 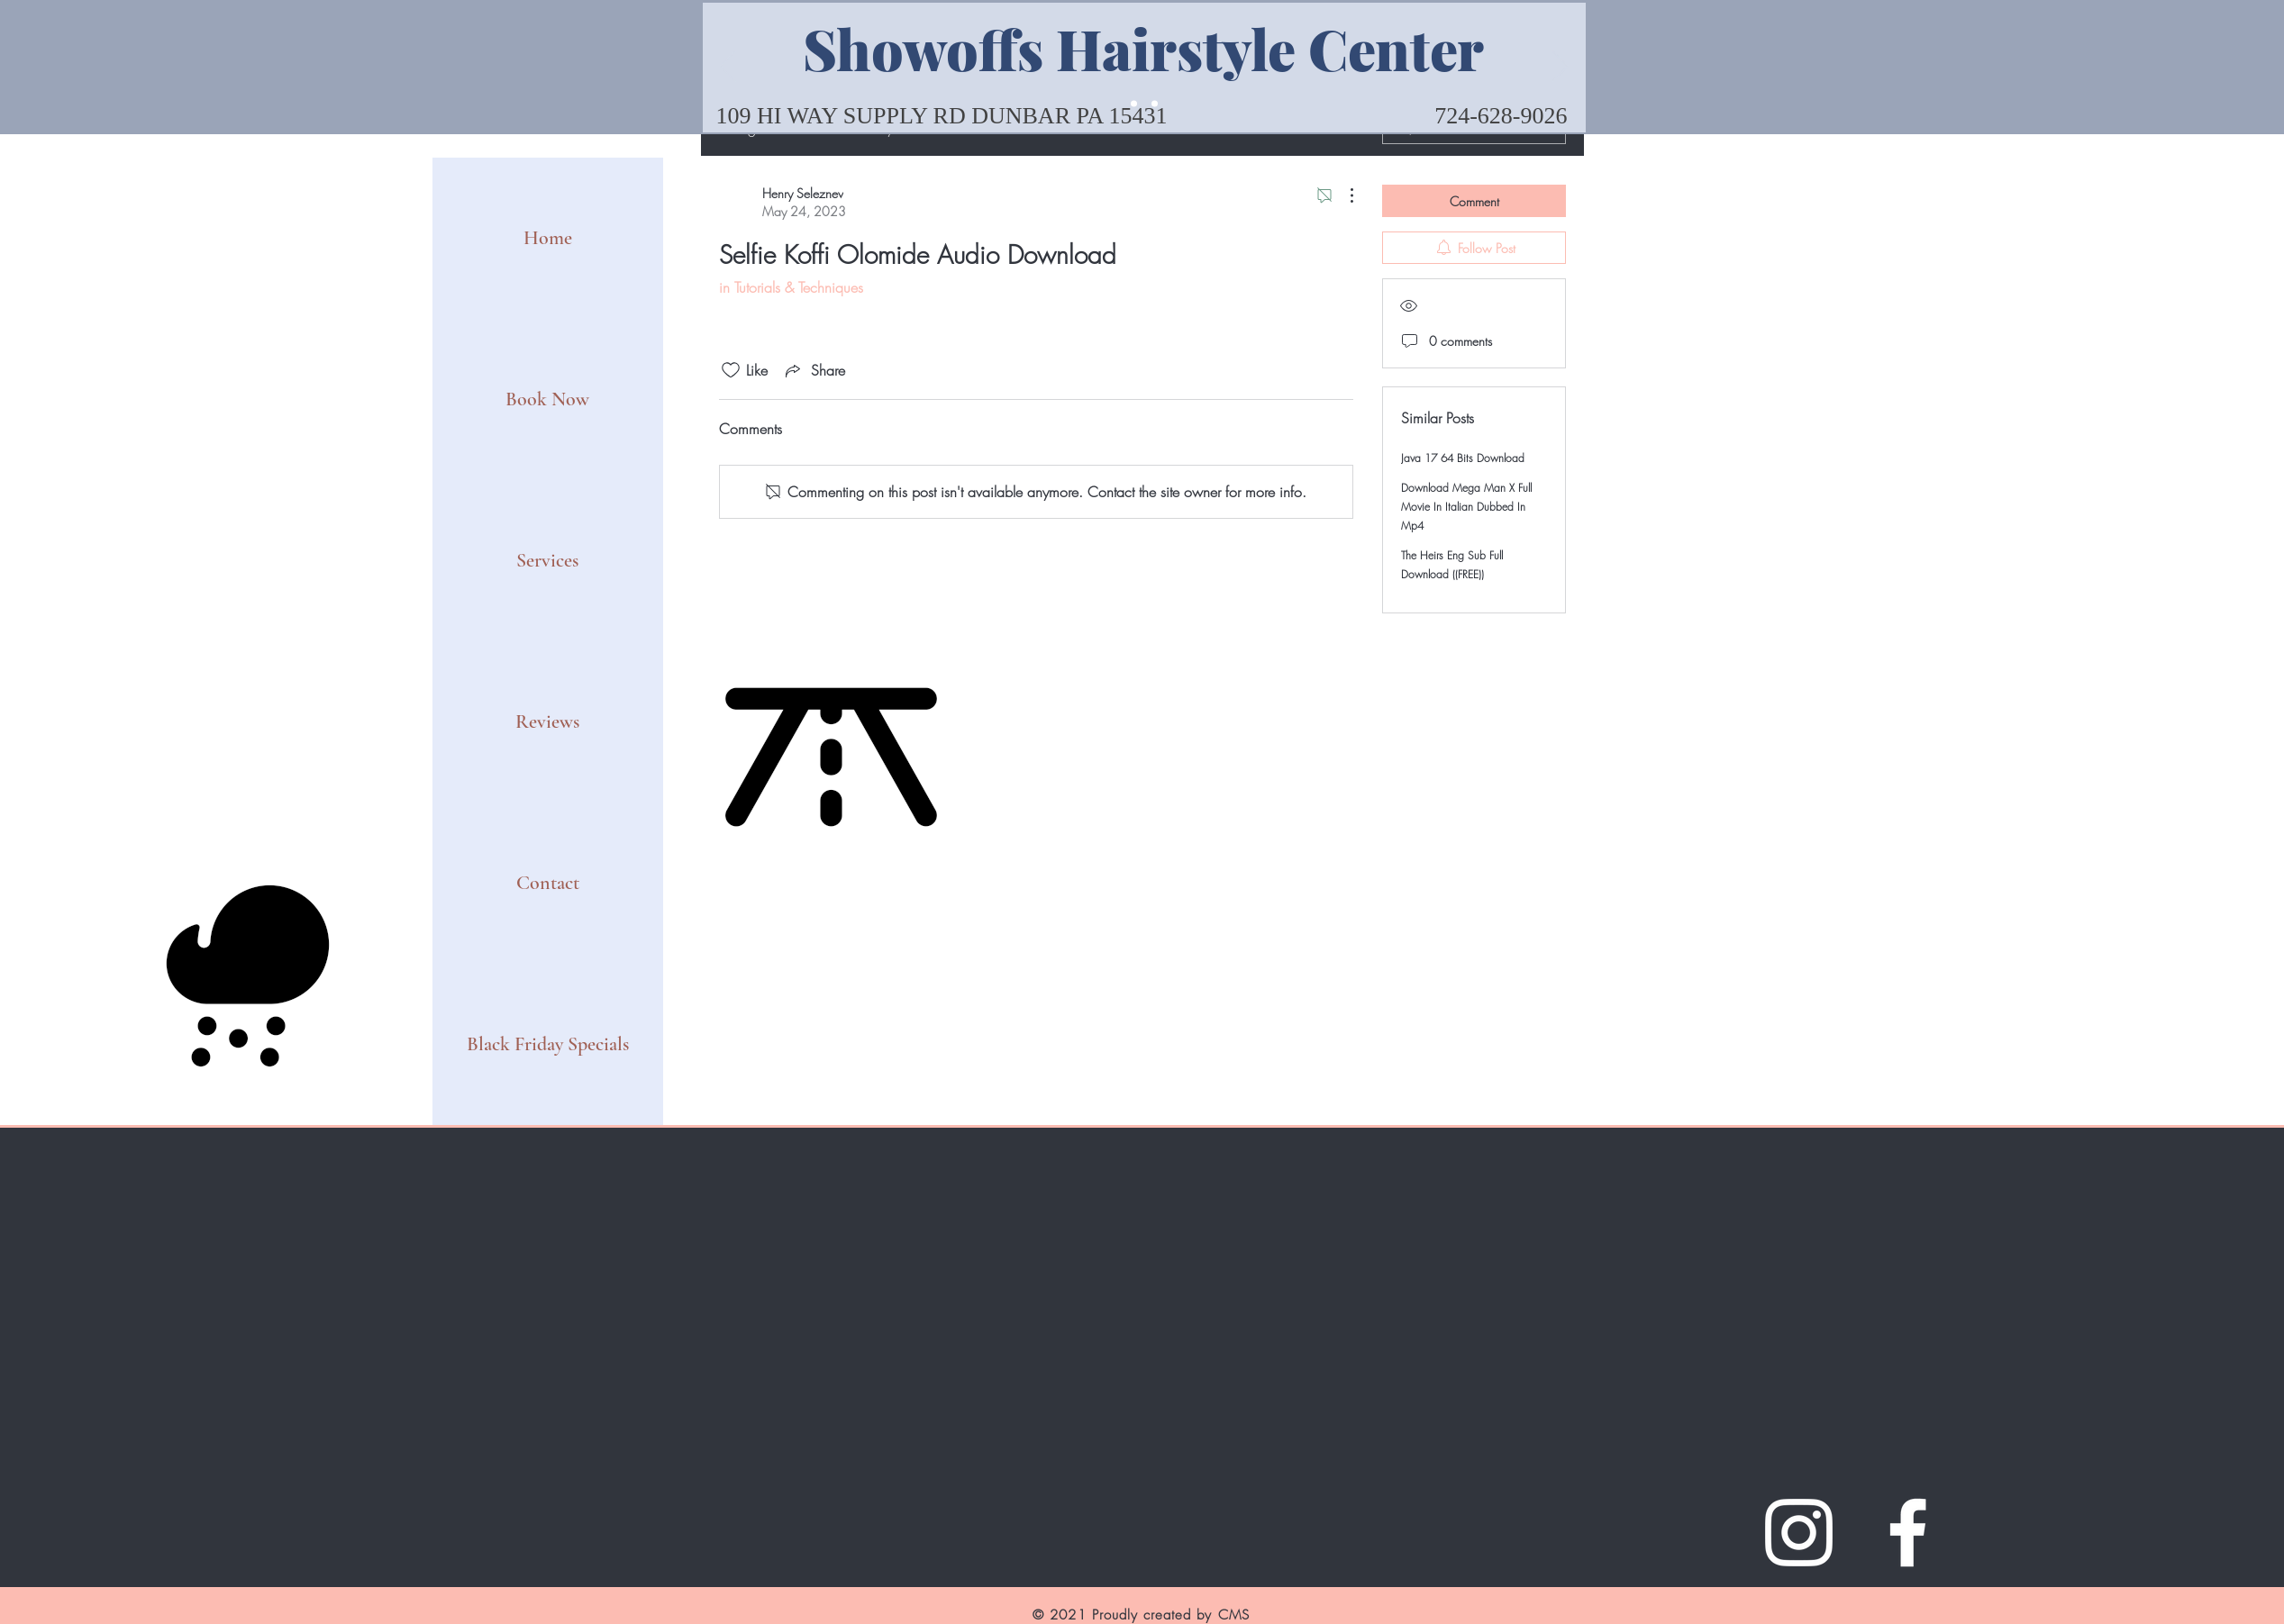 I want to click on indicates snowy weather conditions, so click(x=248, y=973).